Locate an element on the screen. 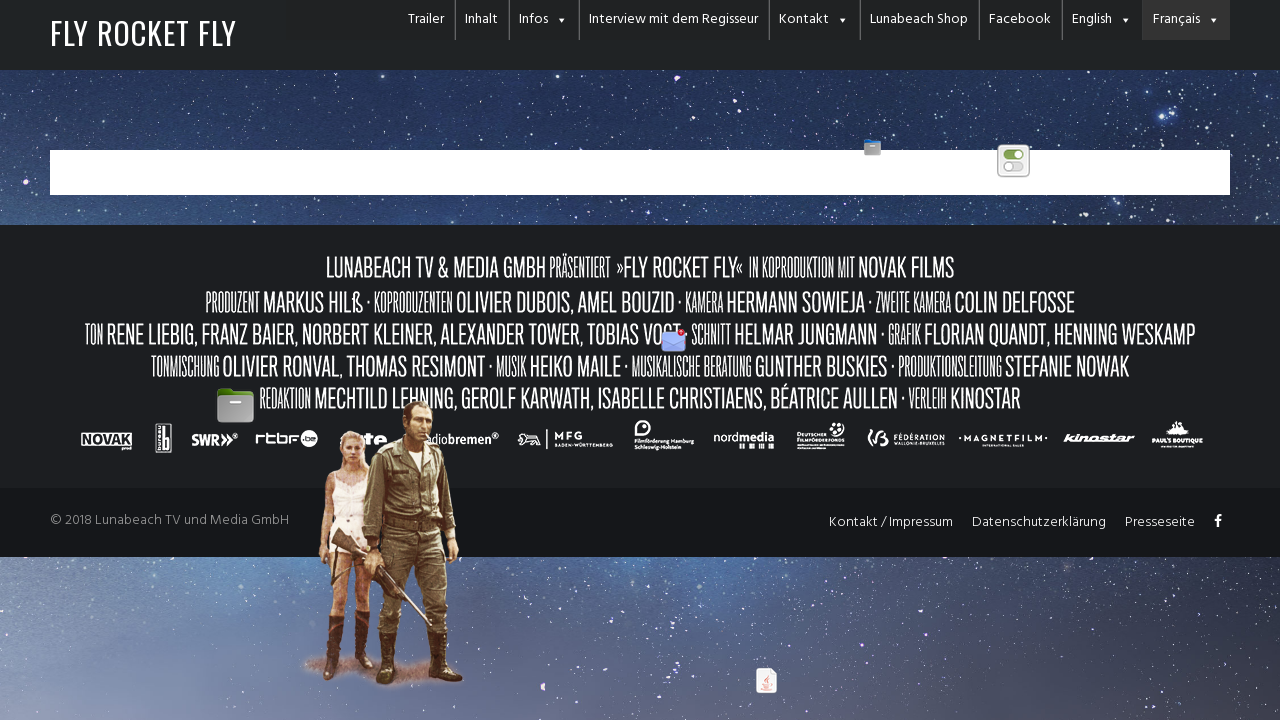 Image resolution: width=1280 pixels, height=720 pixels. open desktop preferences or settings is located at coordinates (1013, 160).